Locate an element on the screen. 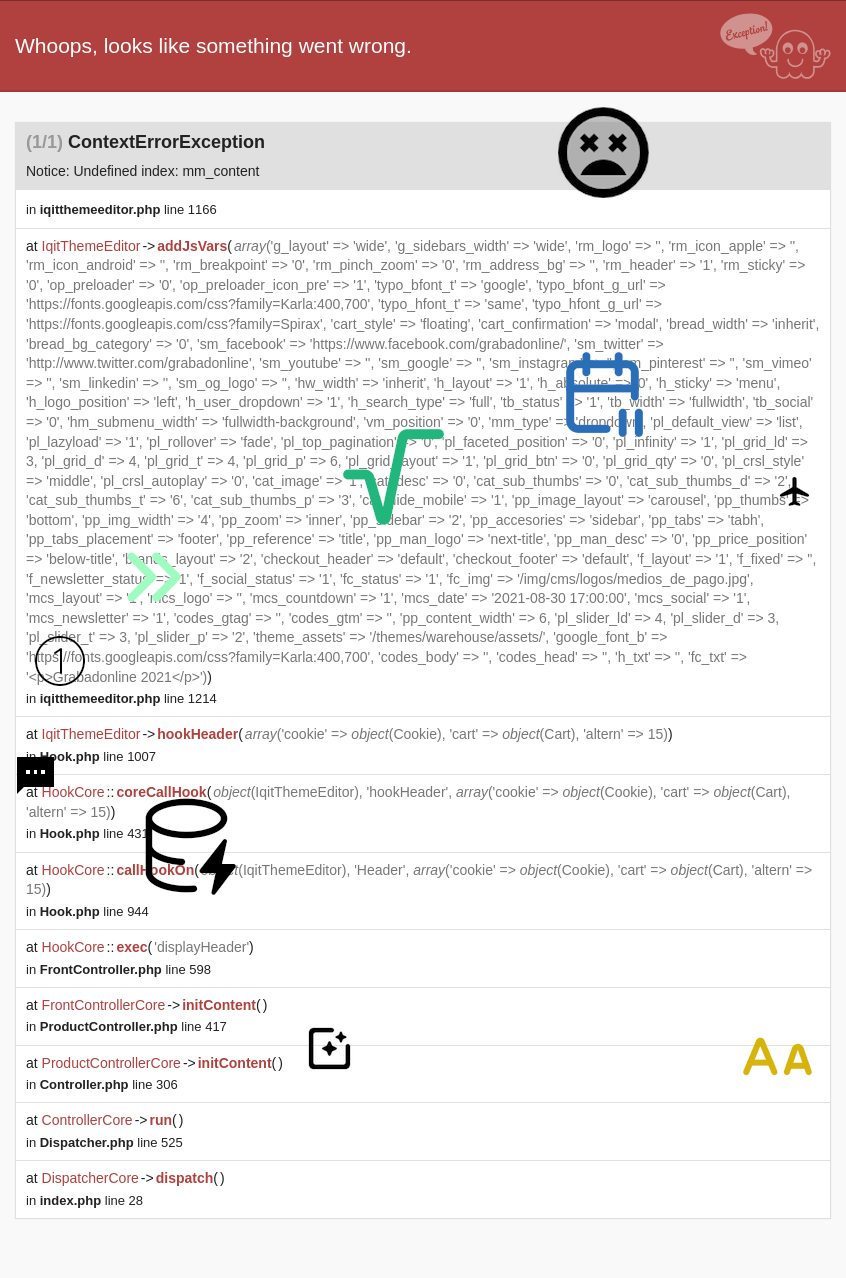  access cached data or storage is located at coordinates (186, 845).